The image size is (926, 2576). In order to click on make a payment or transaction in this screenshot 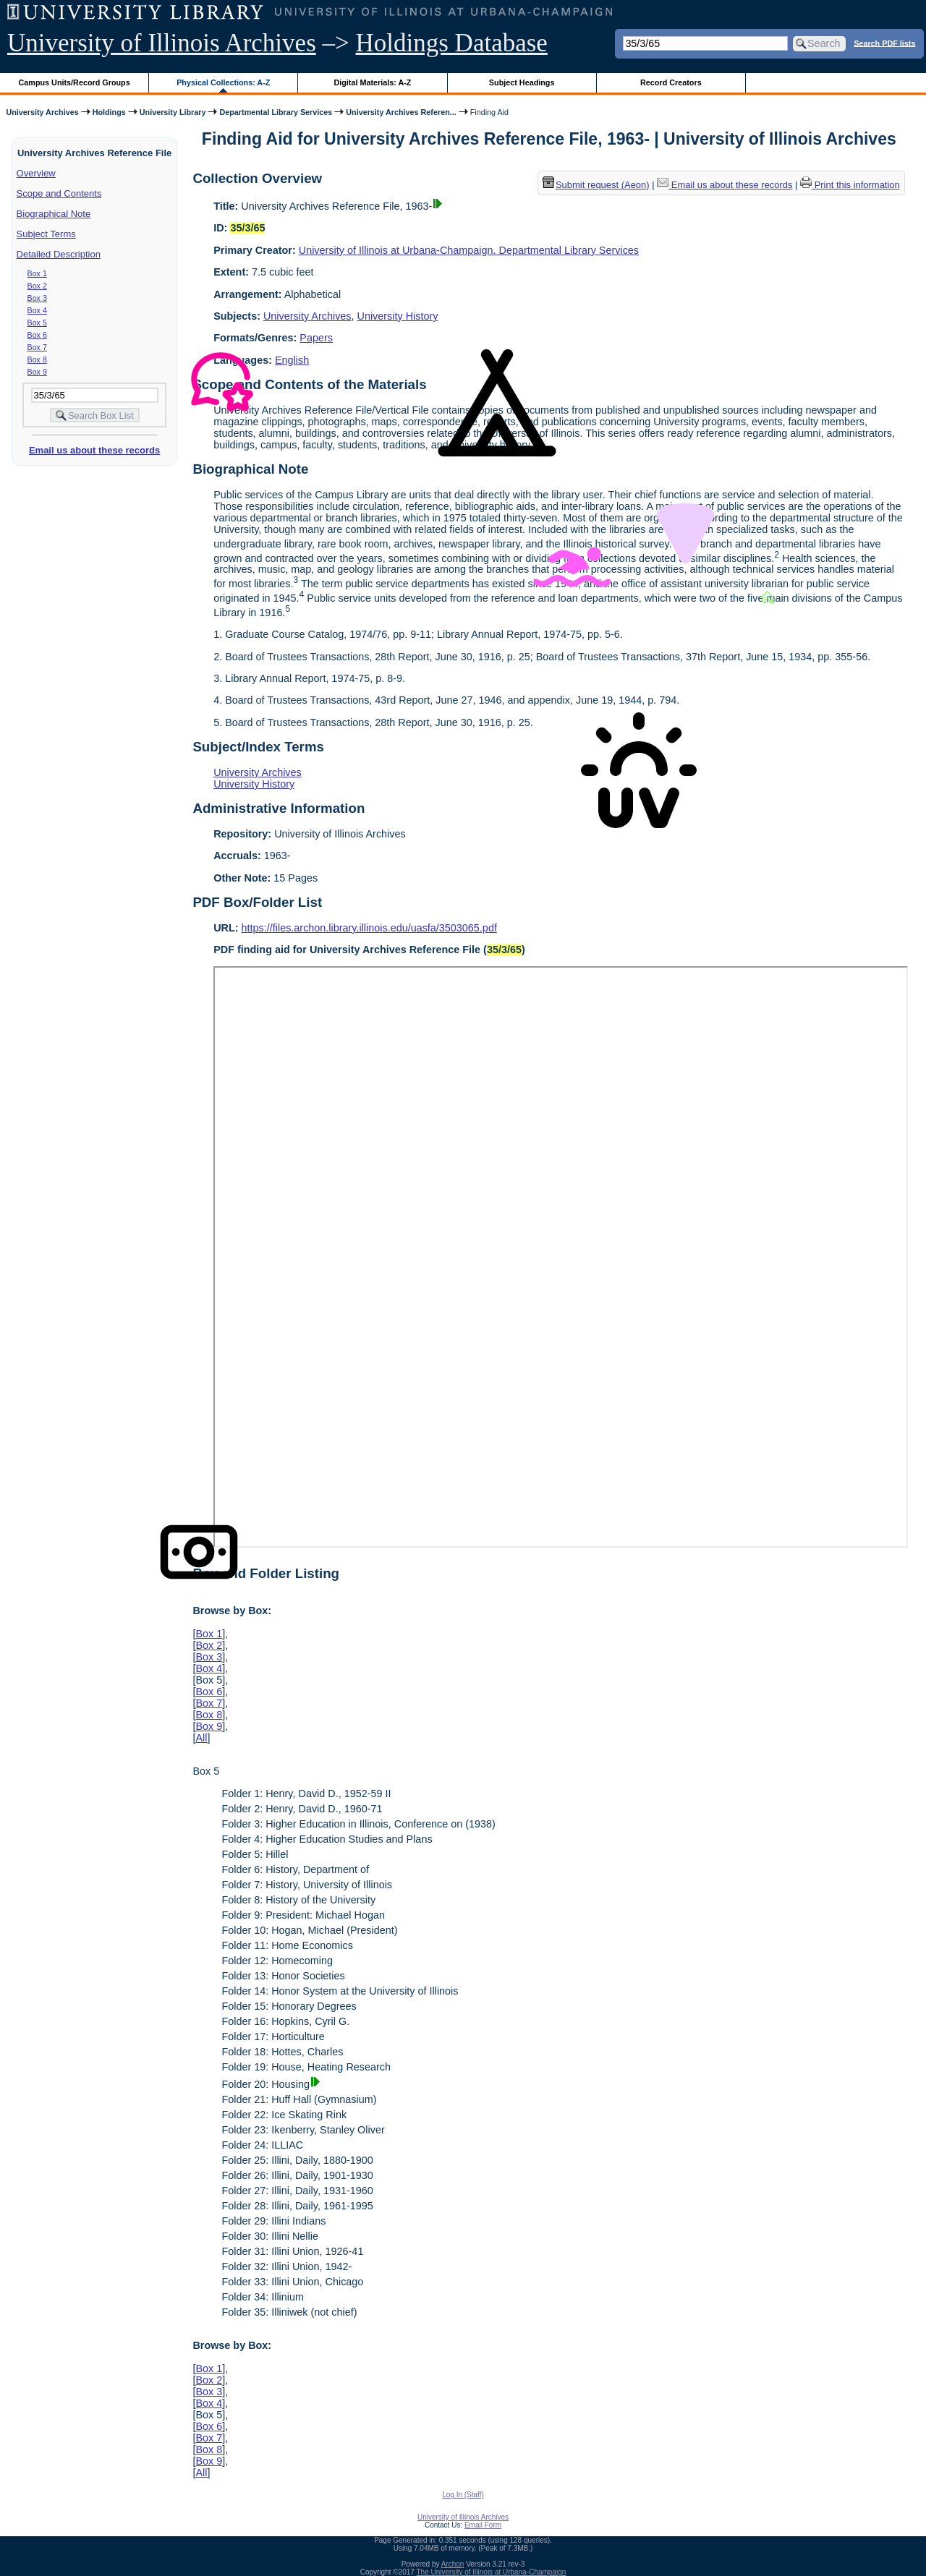, I will do `click(199, 1552)`.